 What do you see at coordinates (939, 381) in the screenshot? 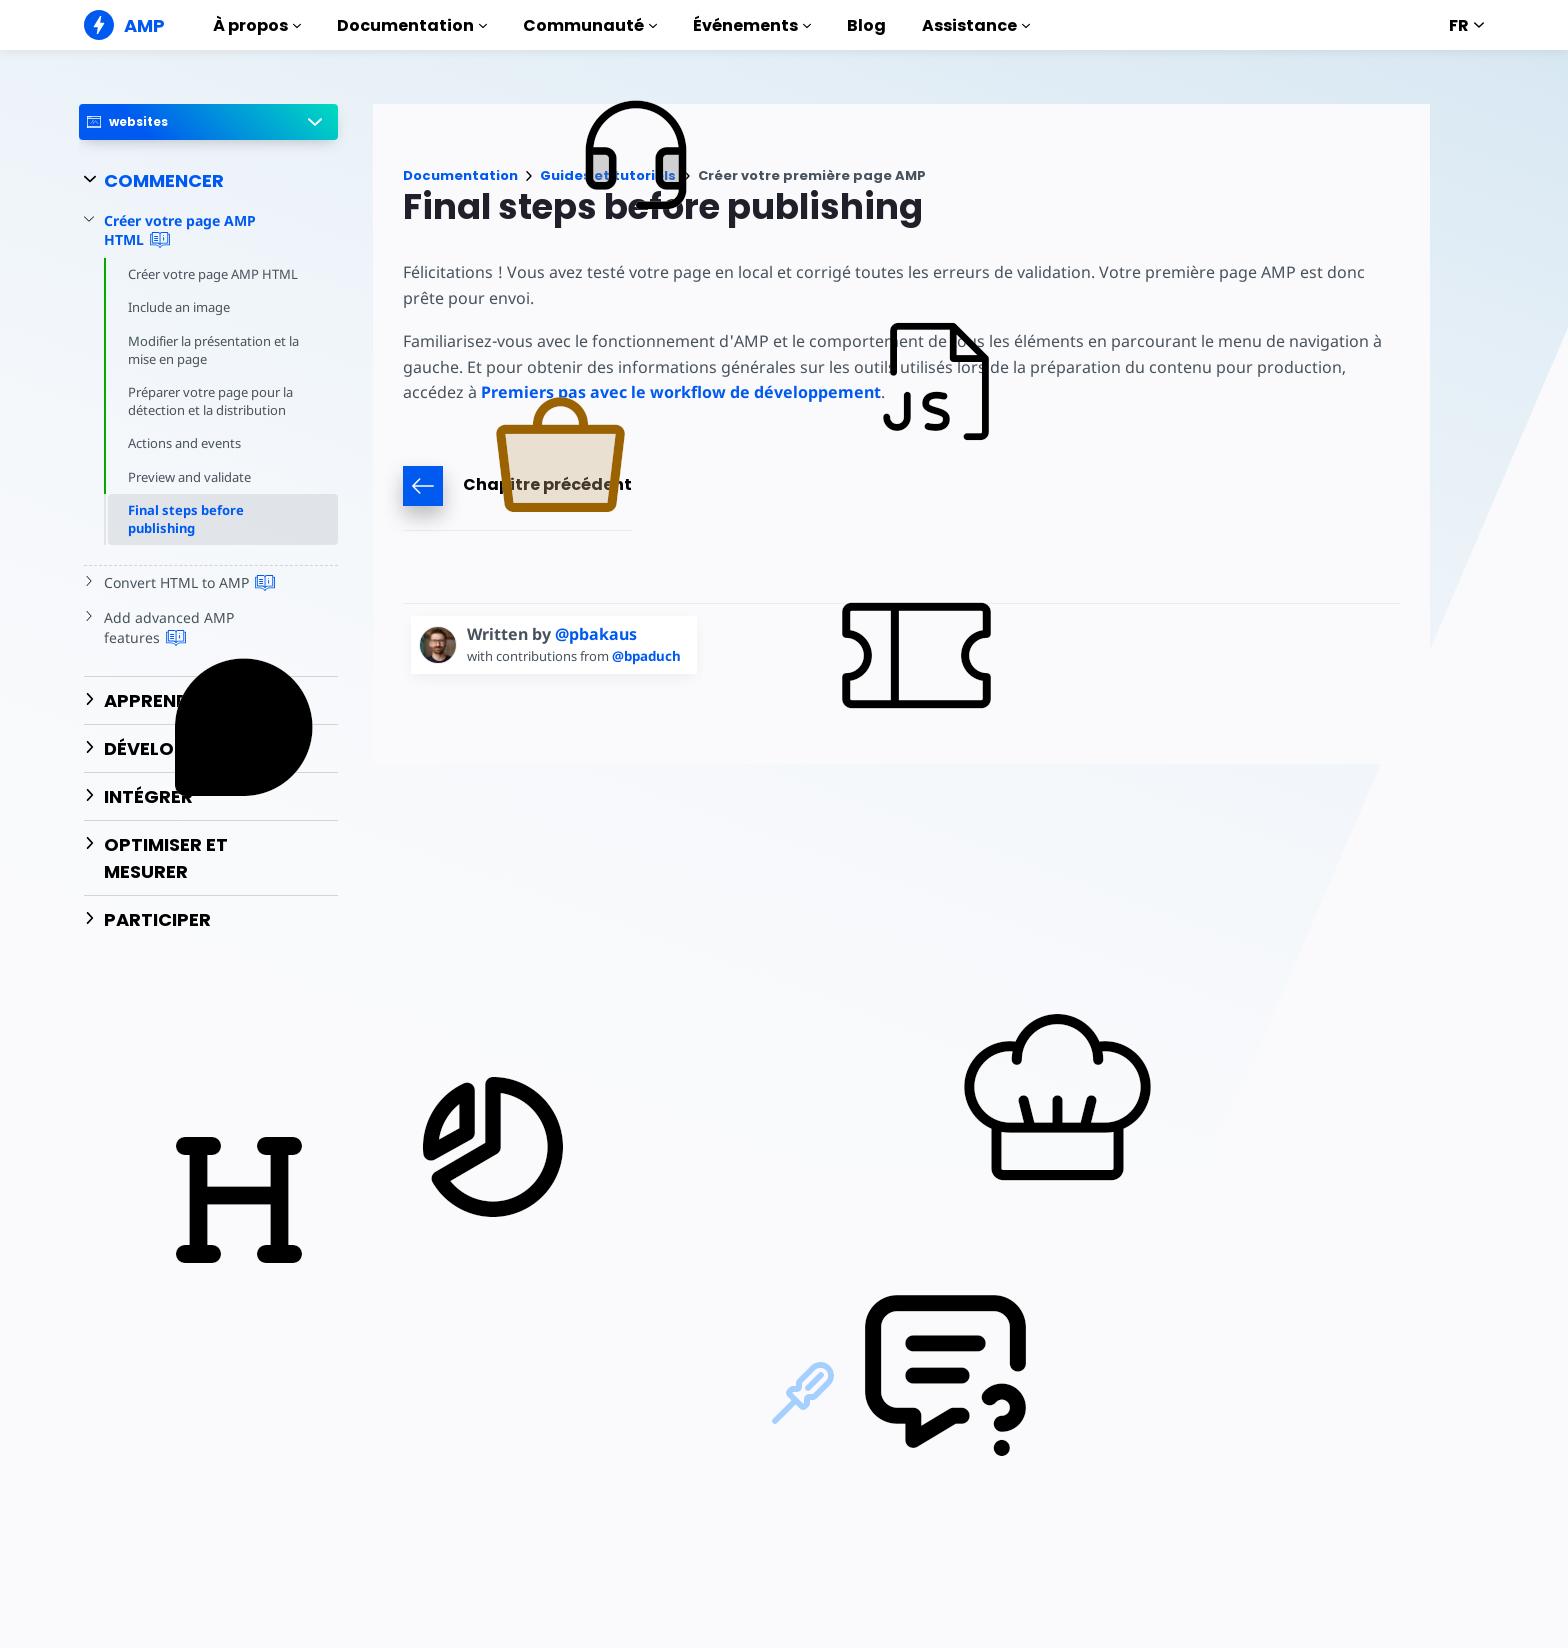
I see `javascript file in a project directory` at bounding box center [939, 381].